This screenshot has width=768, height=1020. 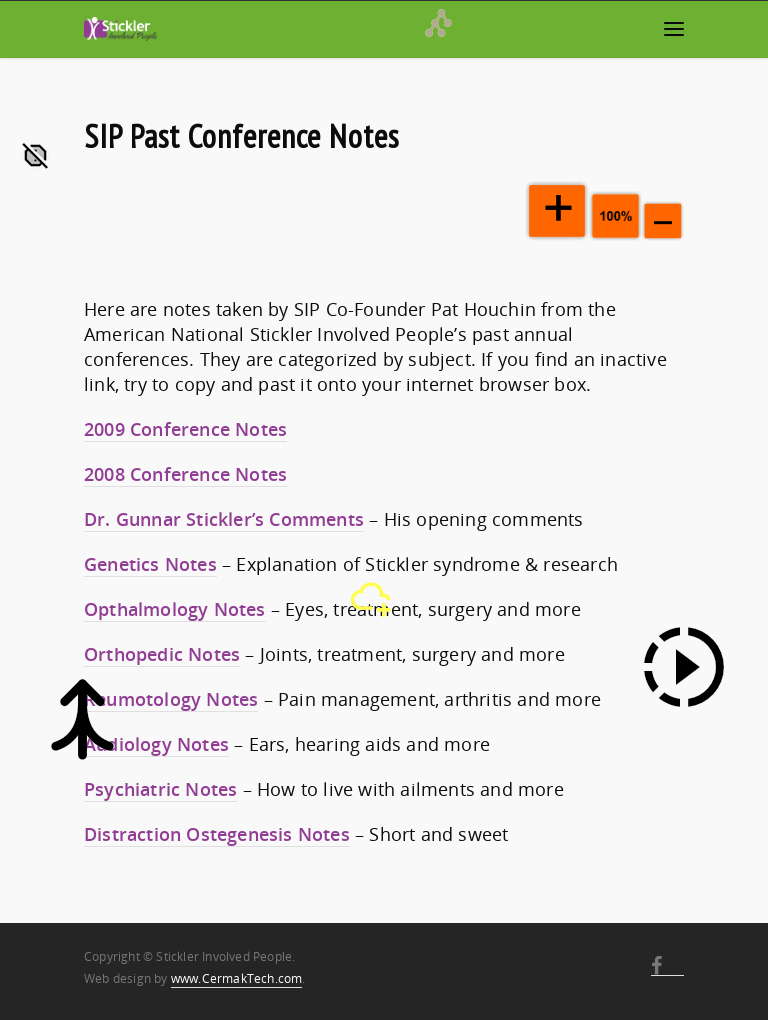 What do you see at coordinates (684, 667) in the screenshot?
I see `enable slow motion video recording` at bounding box center [684, 667].